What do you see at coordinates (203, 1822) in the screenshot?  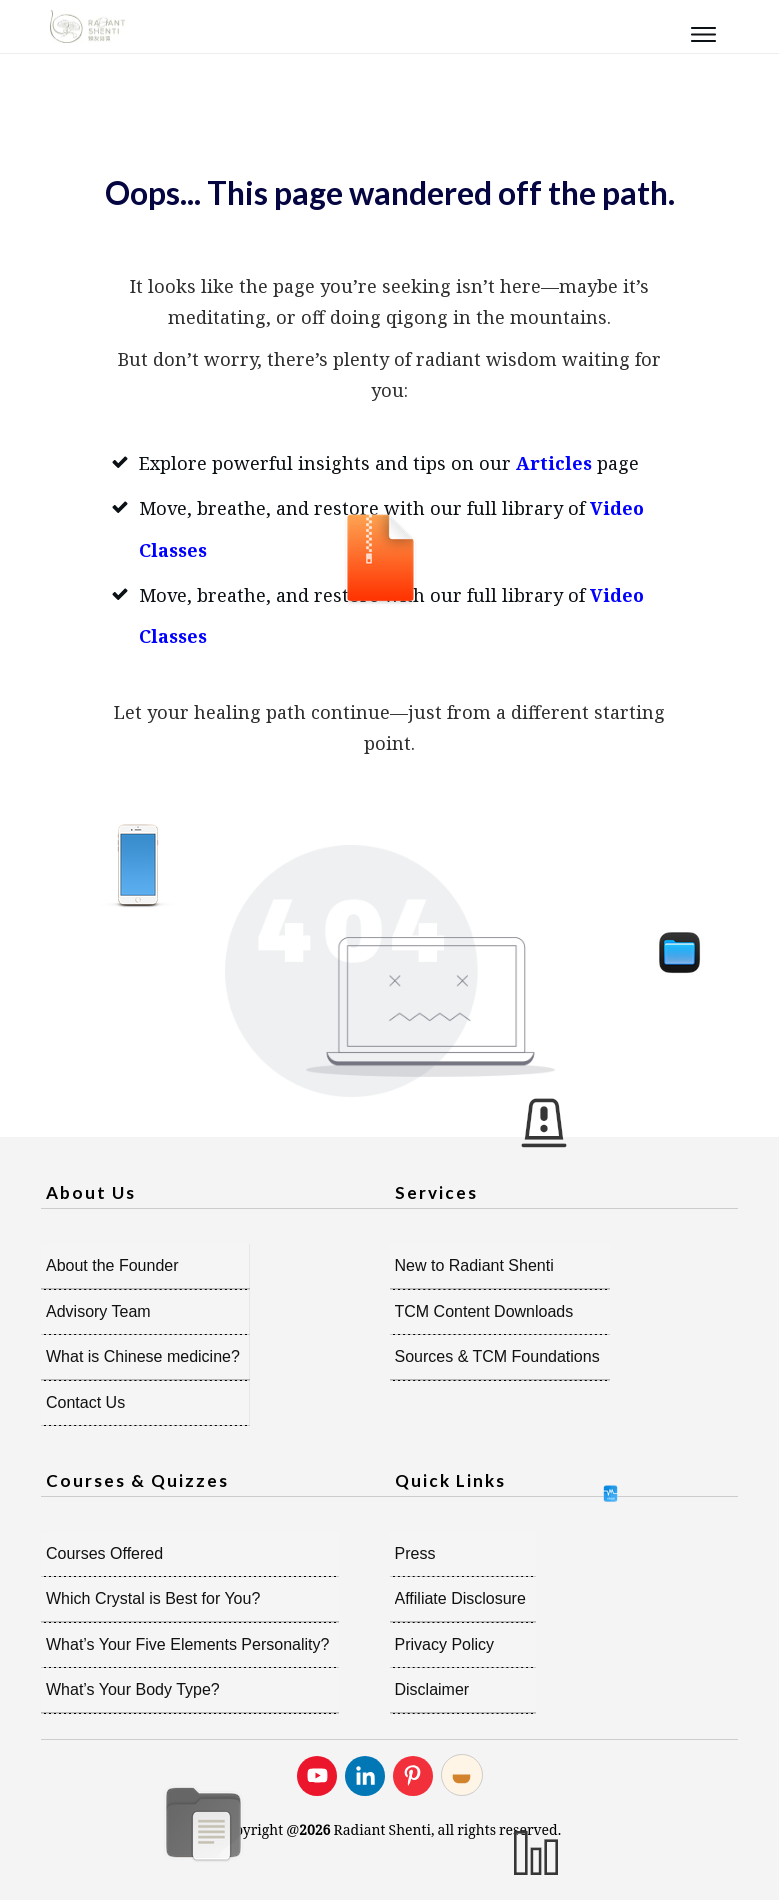 I see `open an existing document or file` at bounding box center [203, 1822].